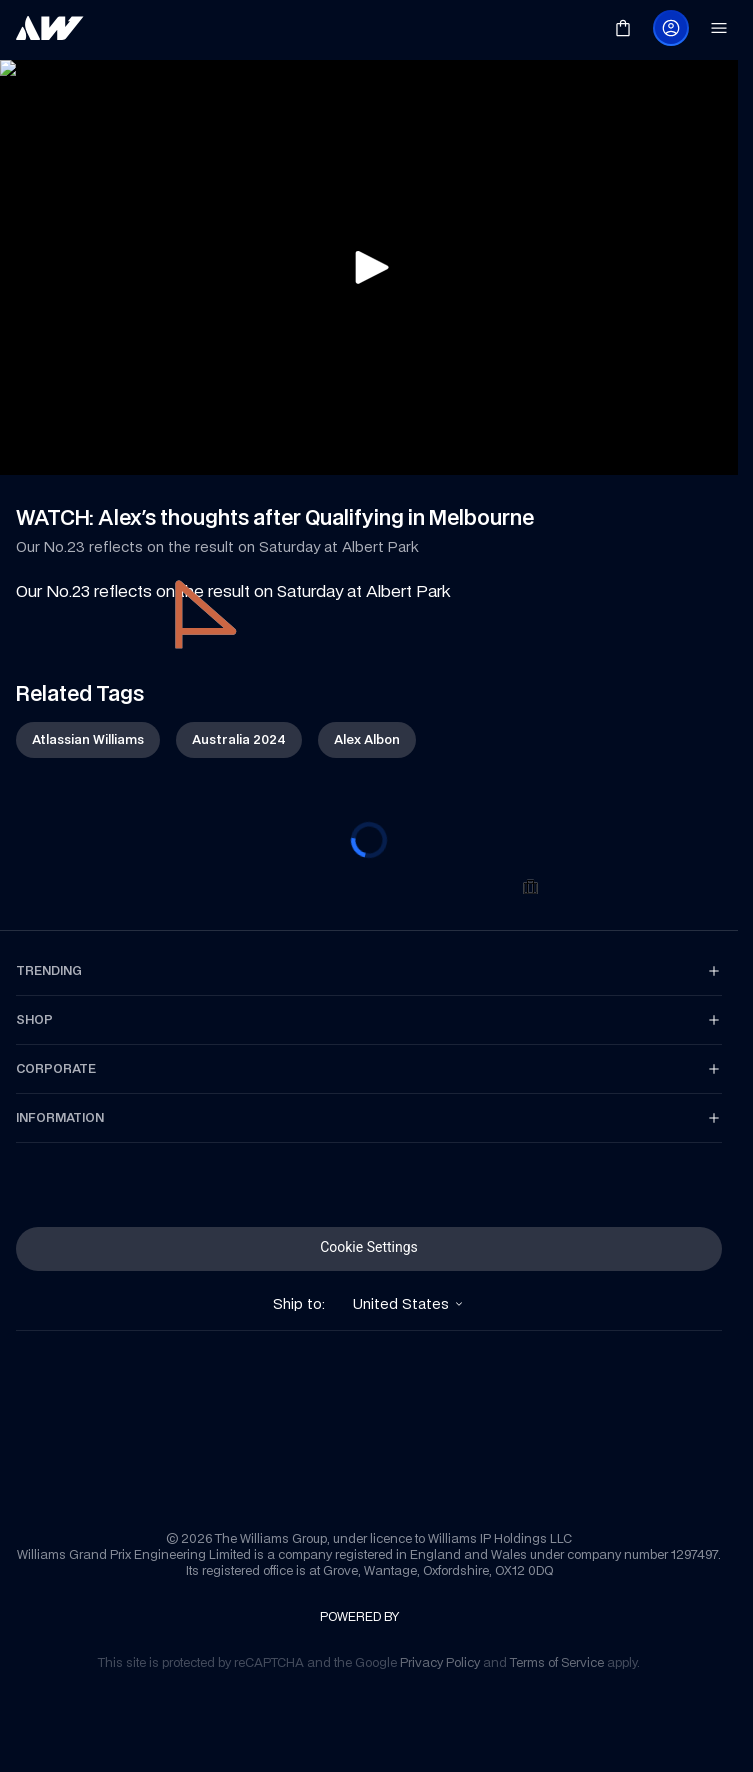 This screenshot has width=753, height=1772. Describe the element at coordinates (530, 887) in the screenshot. I see `access work or business documents` at that location.